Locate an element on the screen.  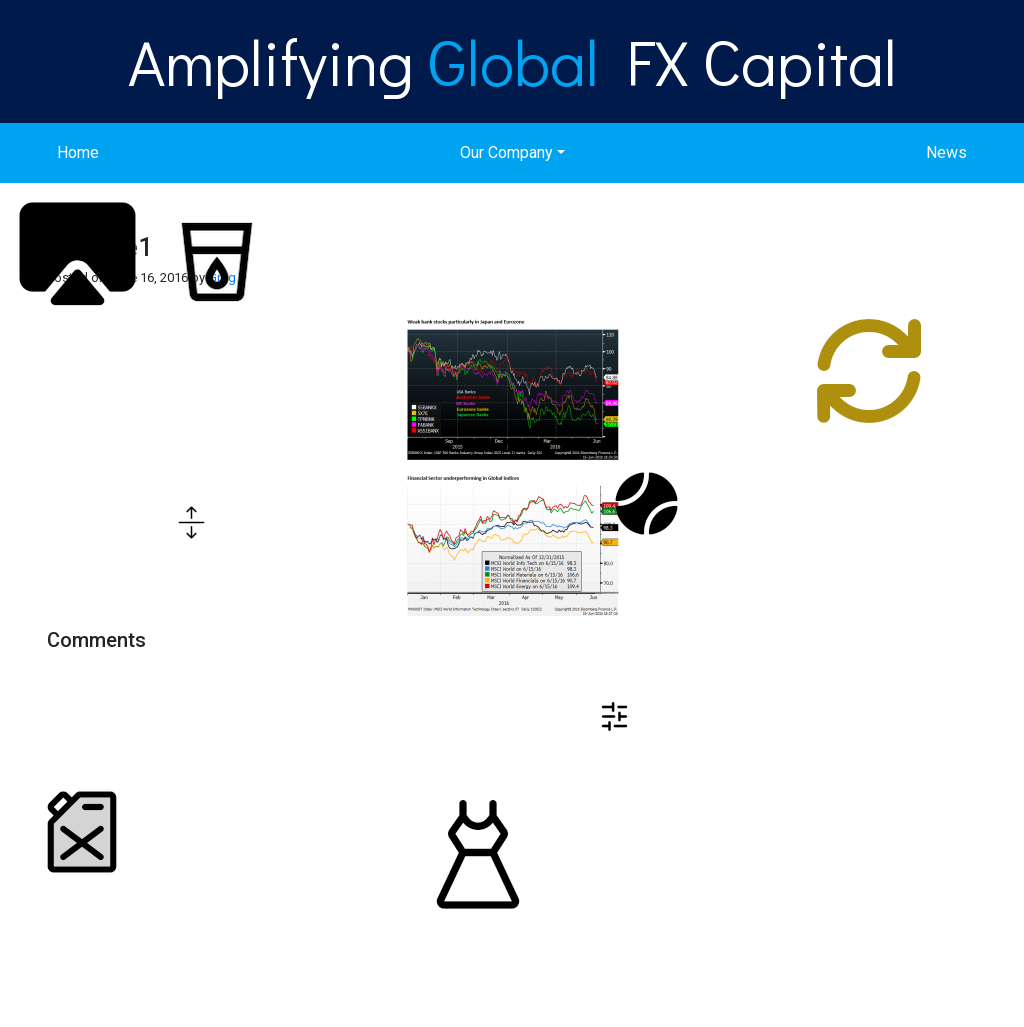
expand content vertically is located at coordinates (191, 522).